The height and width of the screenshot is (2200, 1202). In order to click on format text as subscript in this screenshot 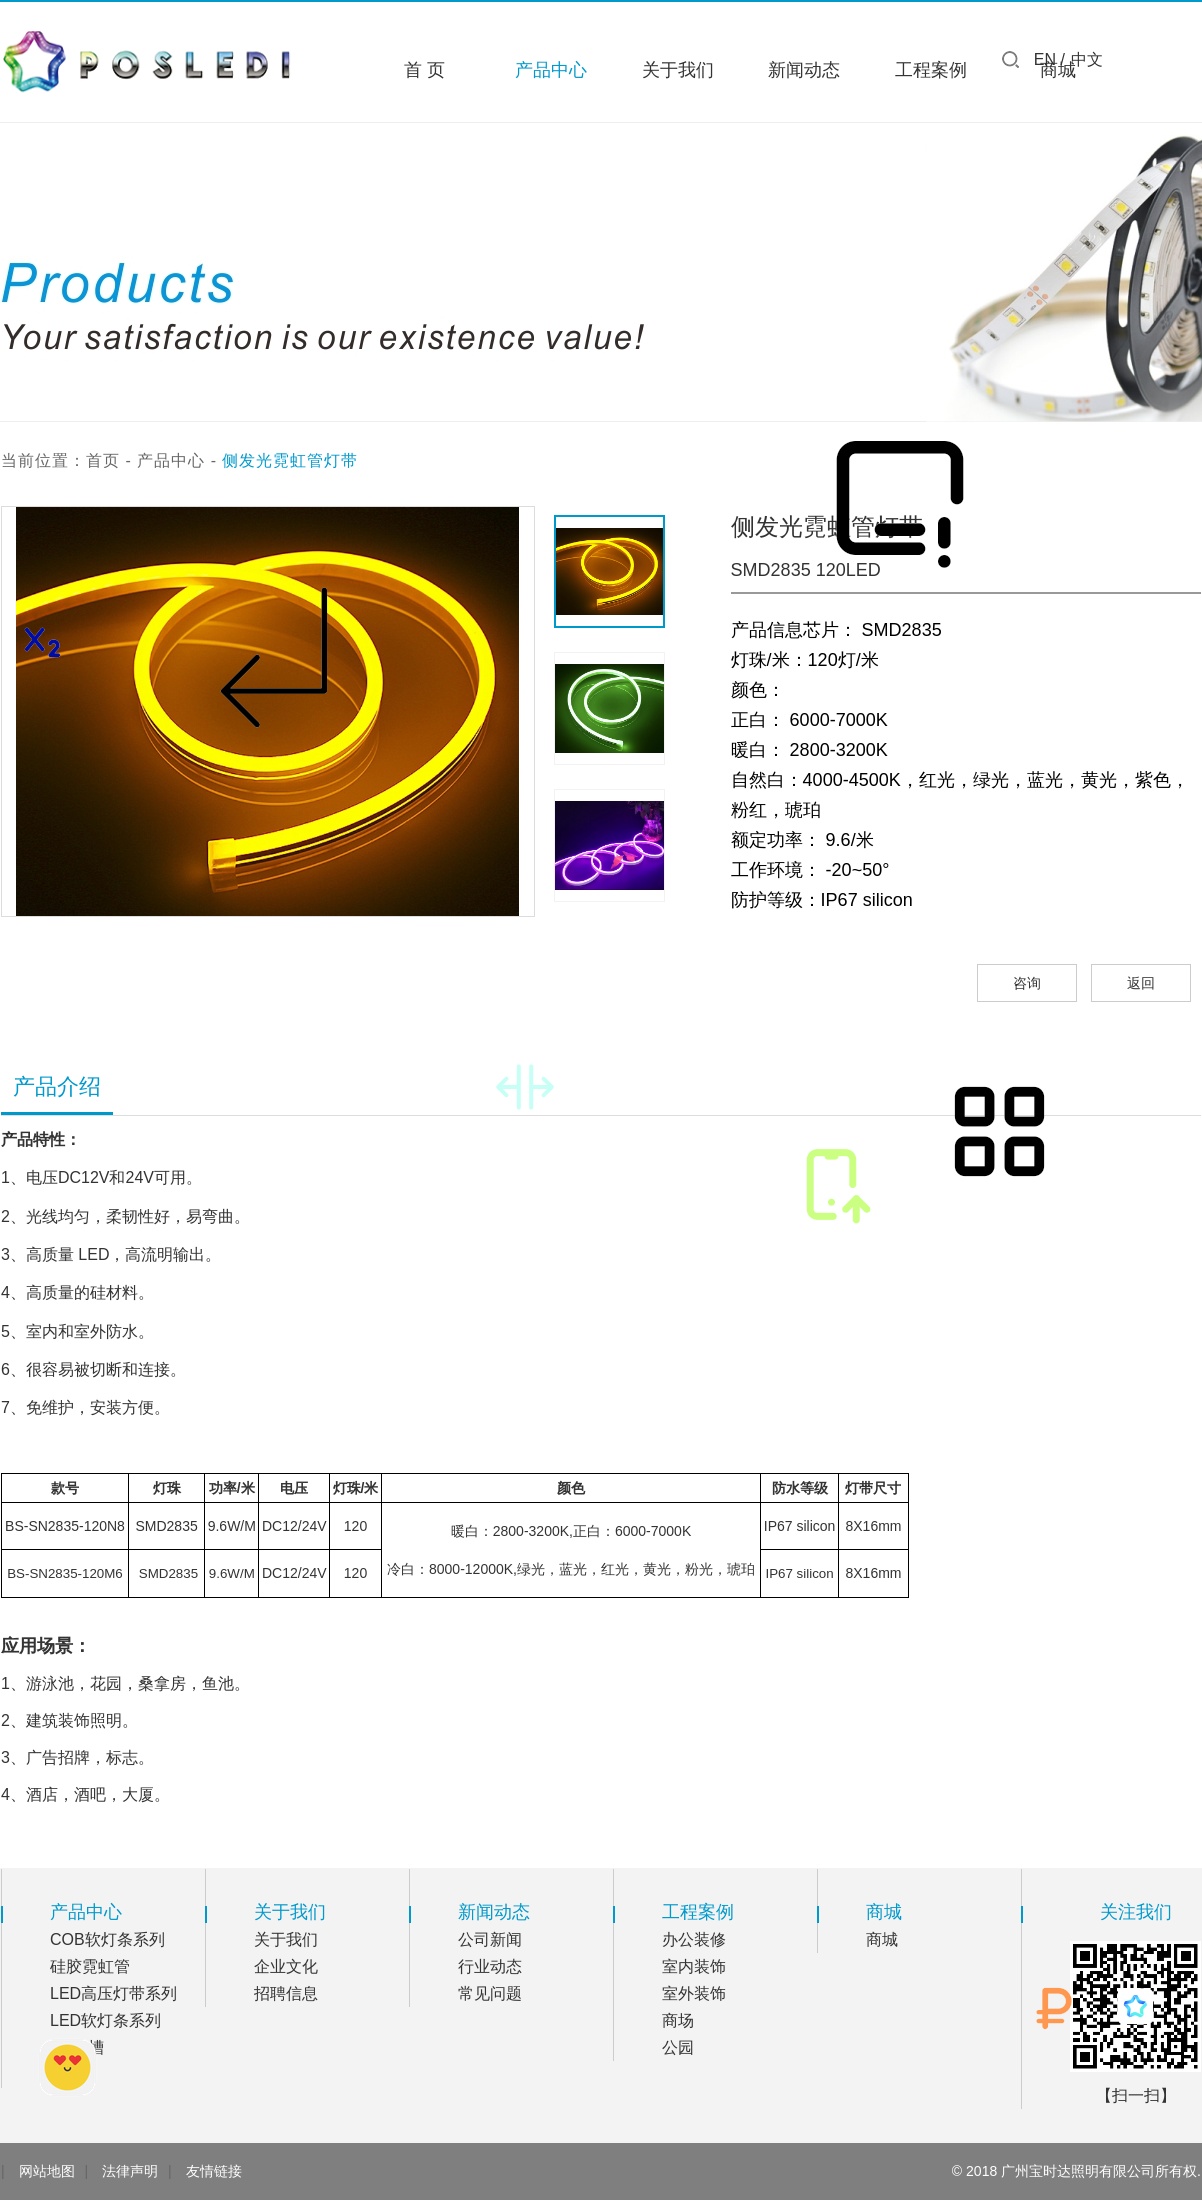, I will do `click(40, 639)`.